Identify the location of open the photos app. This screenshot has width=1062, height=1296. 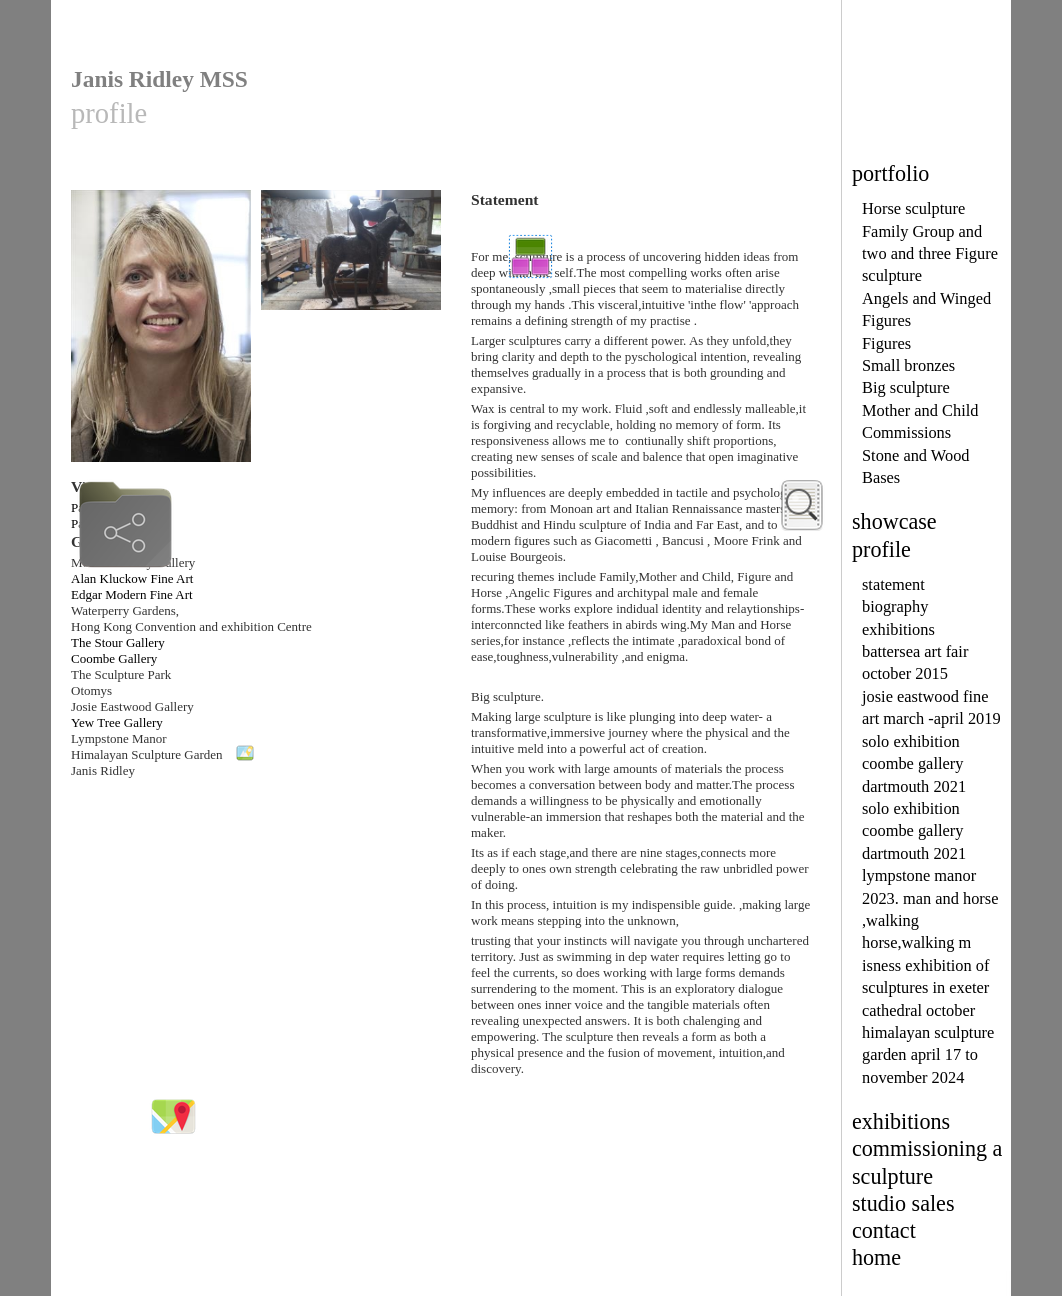
(245, 753).